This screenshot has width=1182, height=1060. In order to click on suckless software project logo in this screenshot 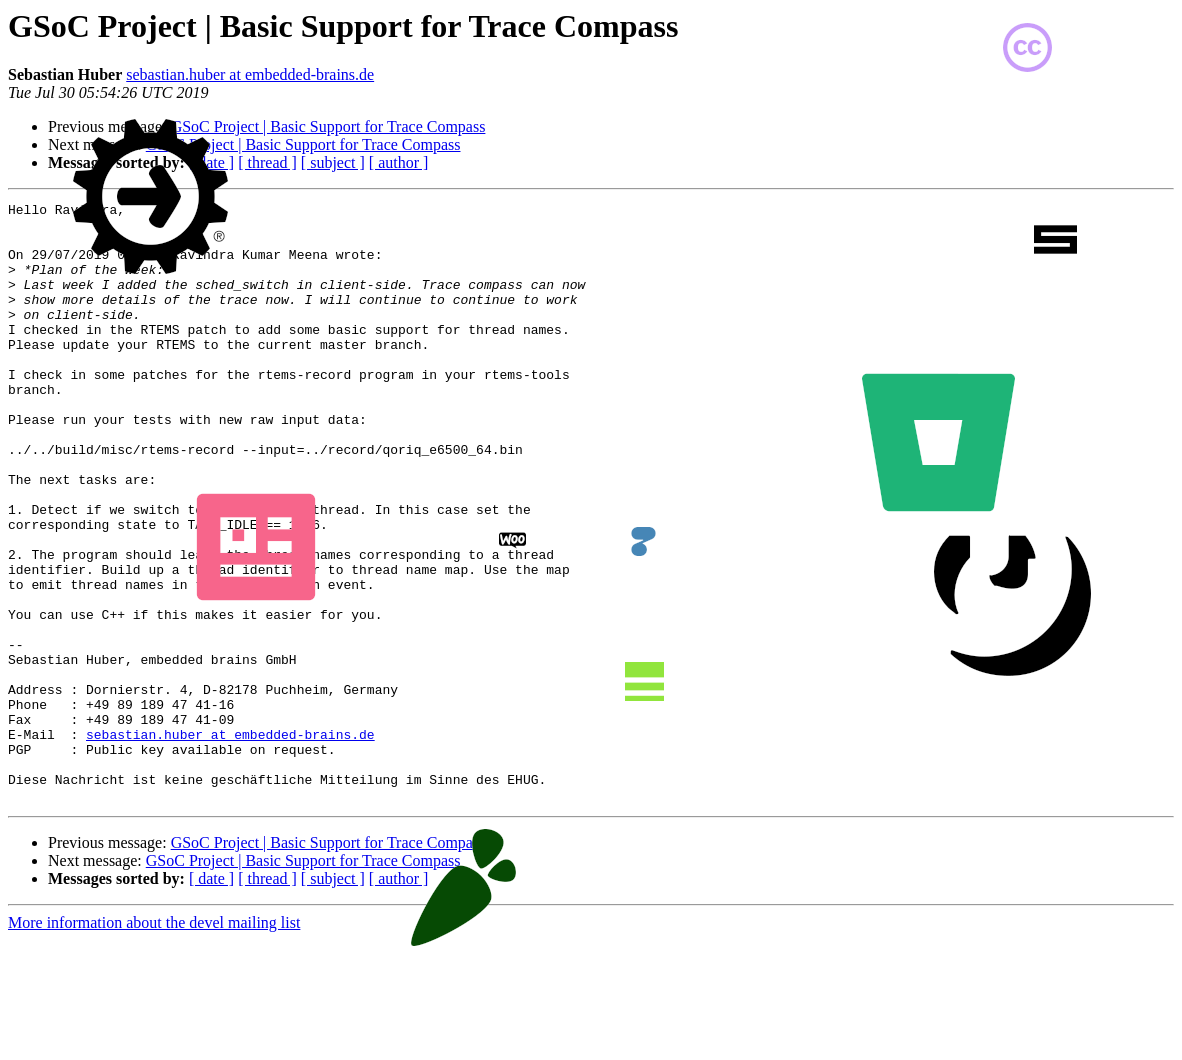, I will do `click(1055, 239)`.